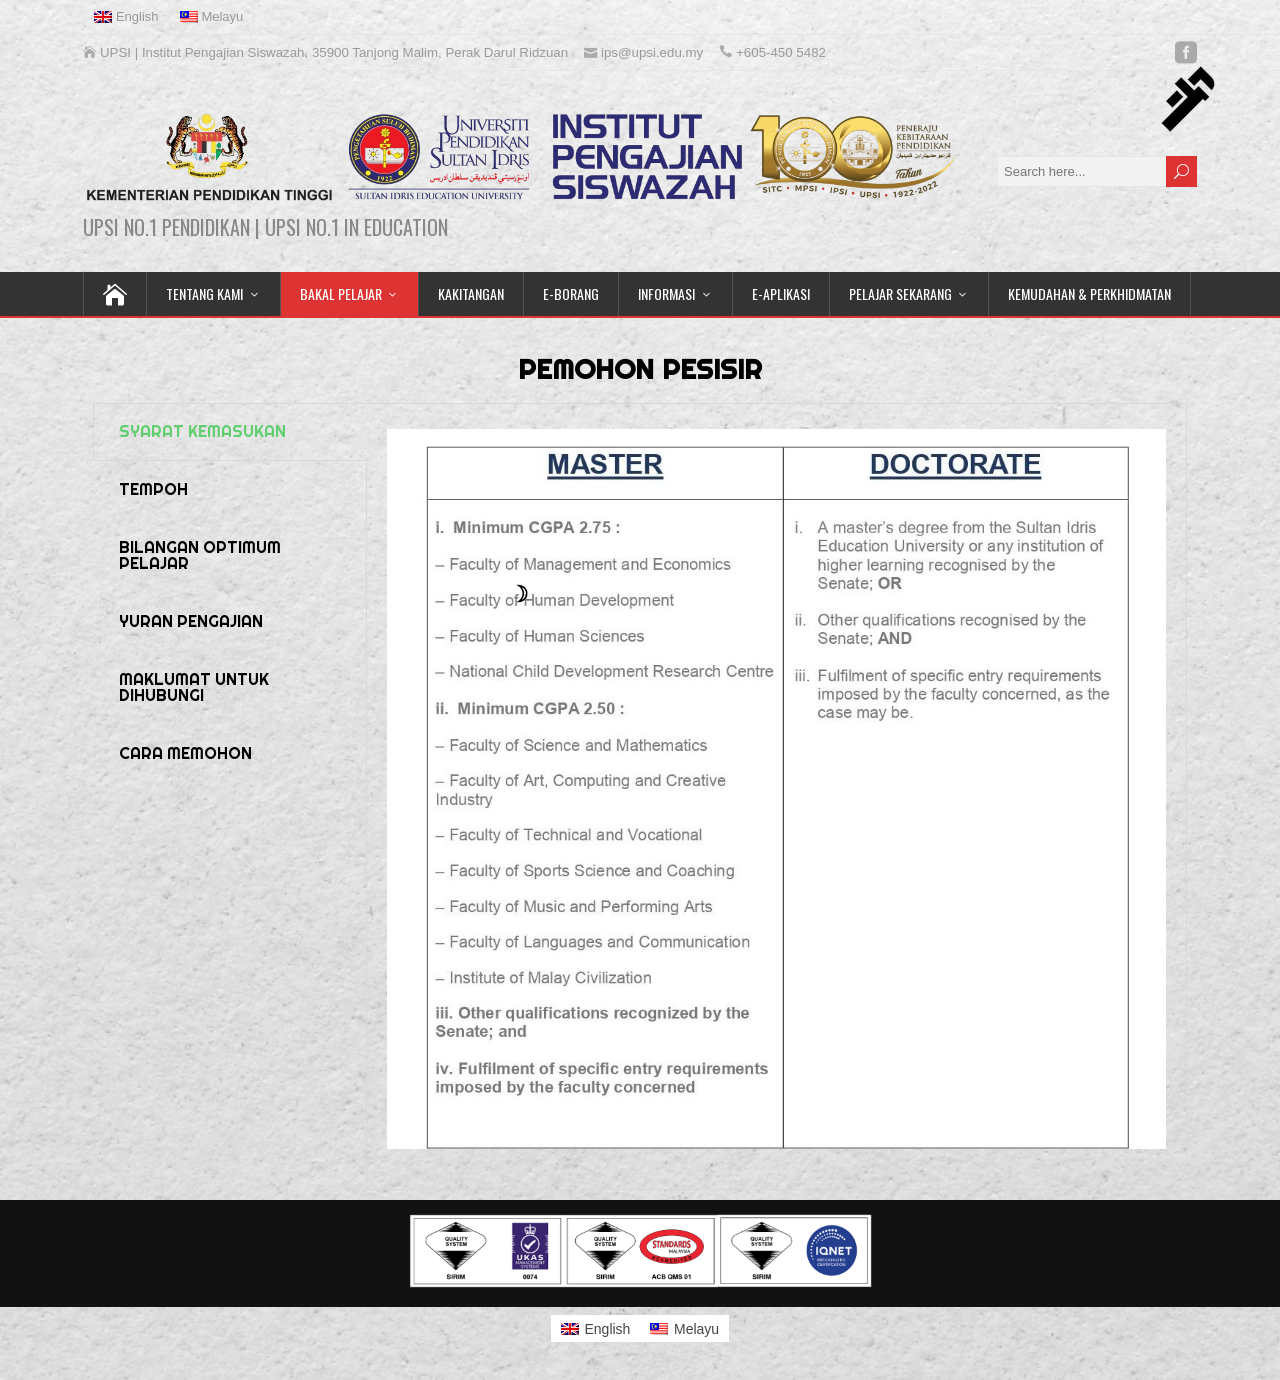 This screenshot has width=1280, height=1380. I want to click on access plumbing services or repairs, so click(1188, 99).